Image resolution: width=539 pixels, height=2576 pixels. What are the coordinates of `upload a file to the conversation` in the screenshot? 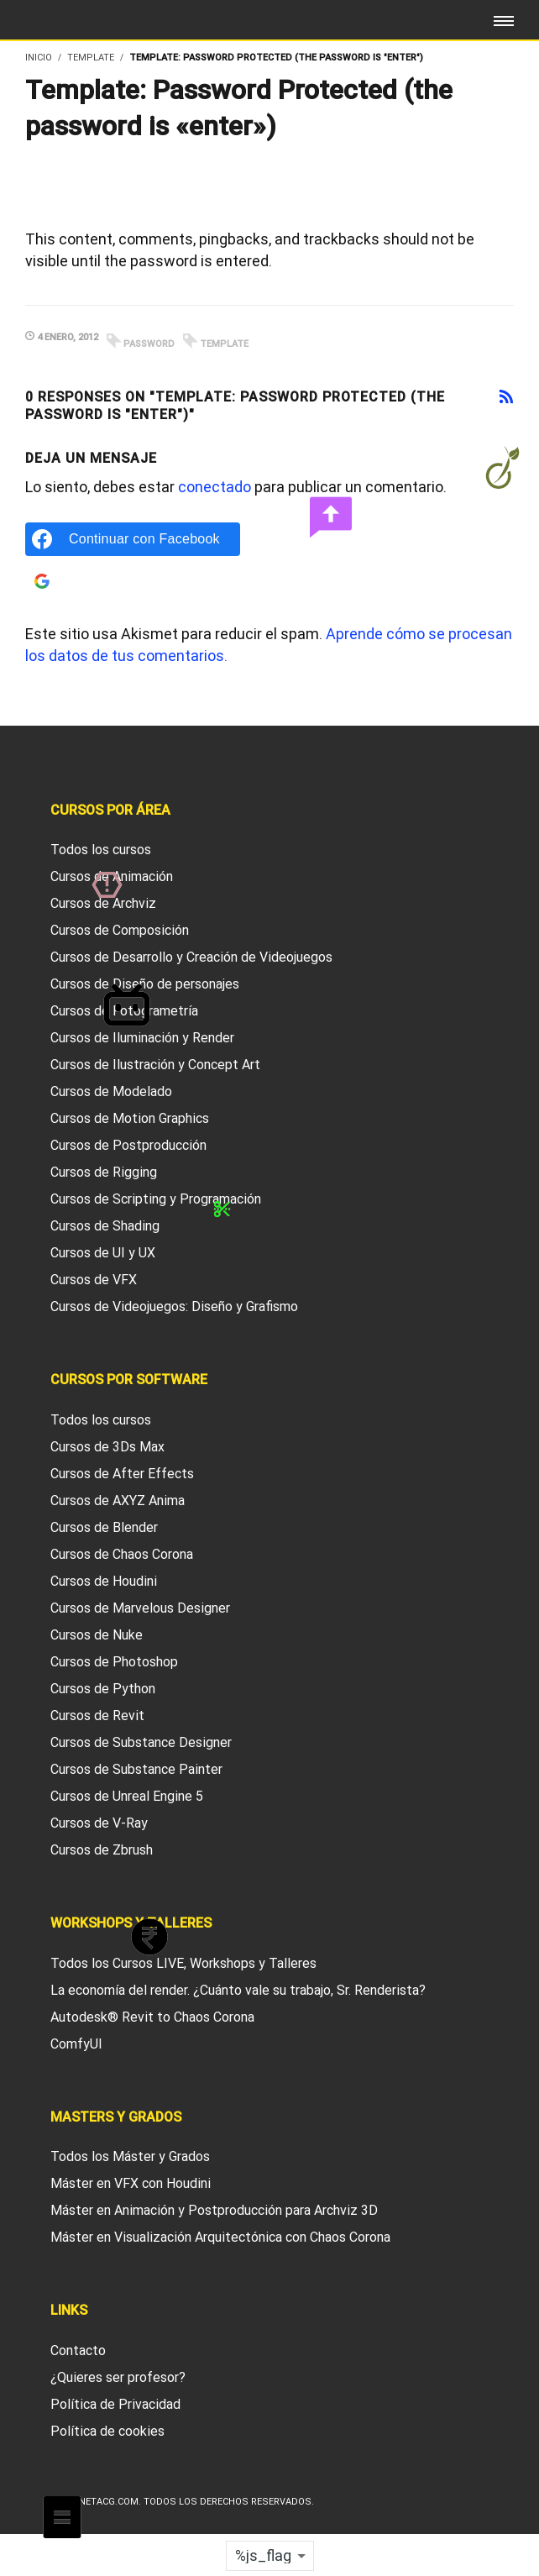 It's located at (331, 516).